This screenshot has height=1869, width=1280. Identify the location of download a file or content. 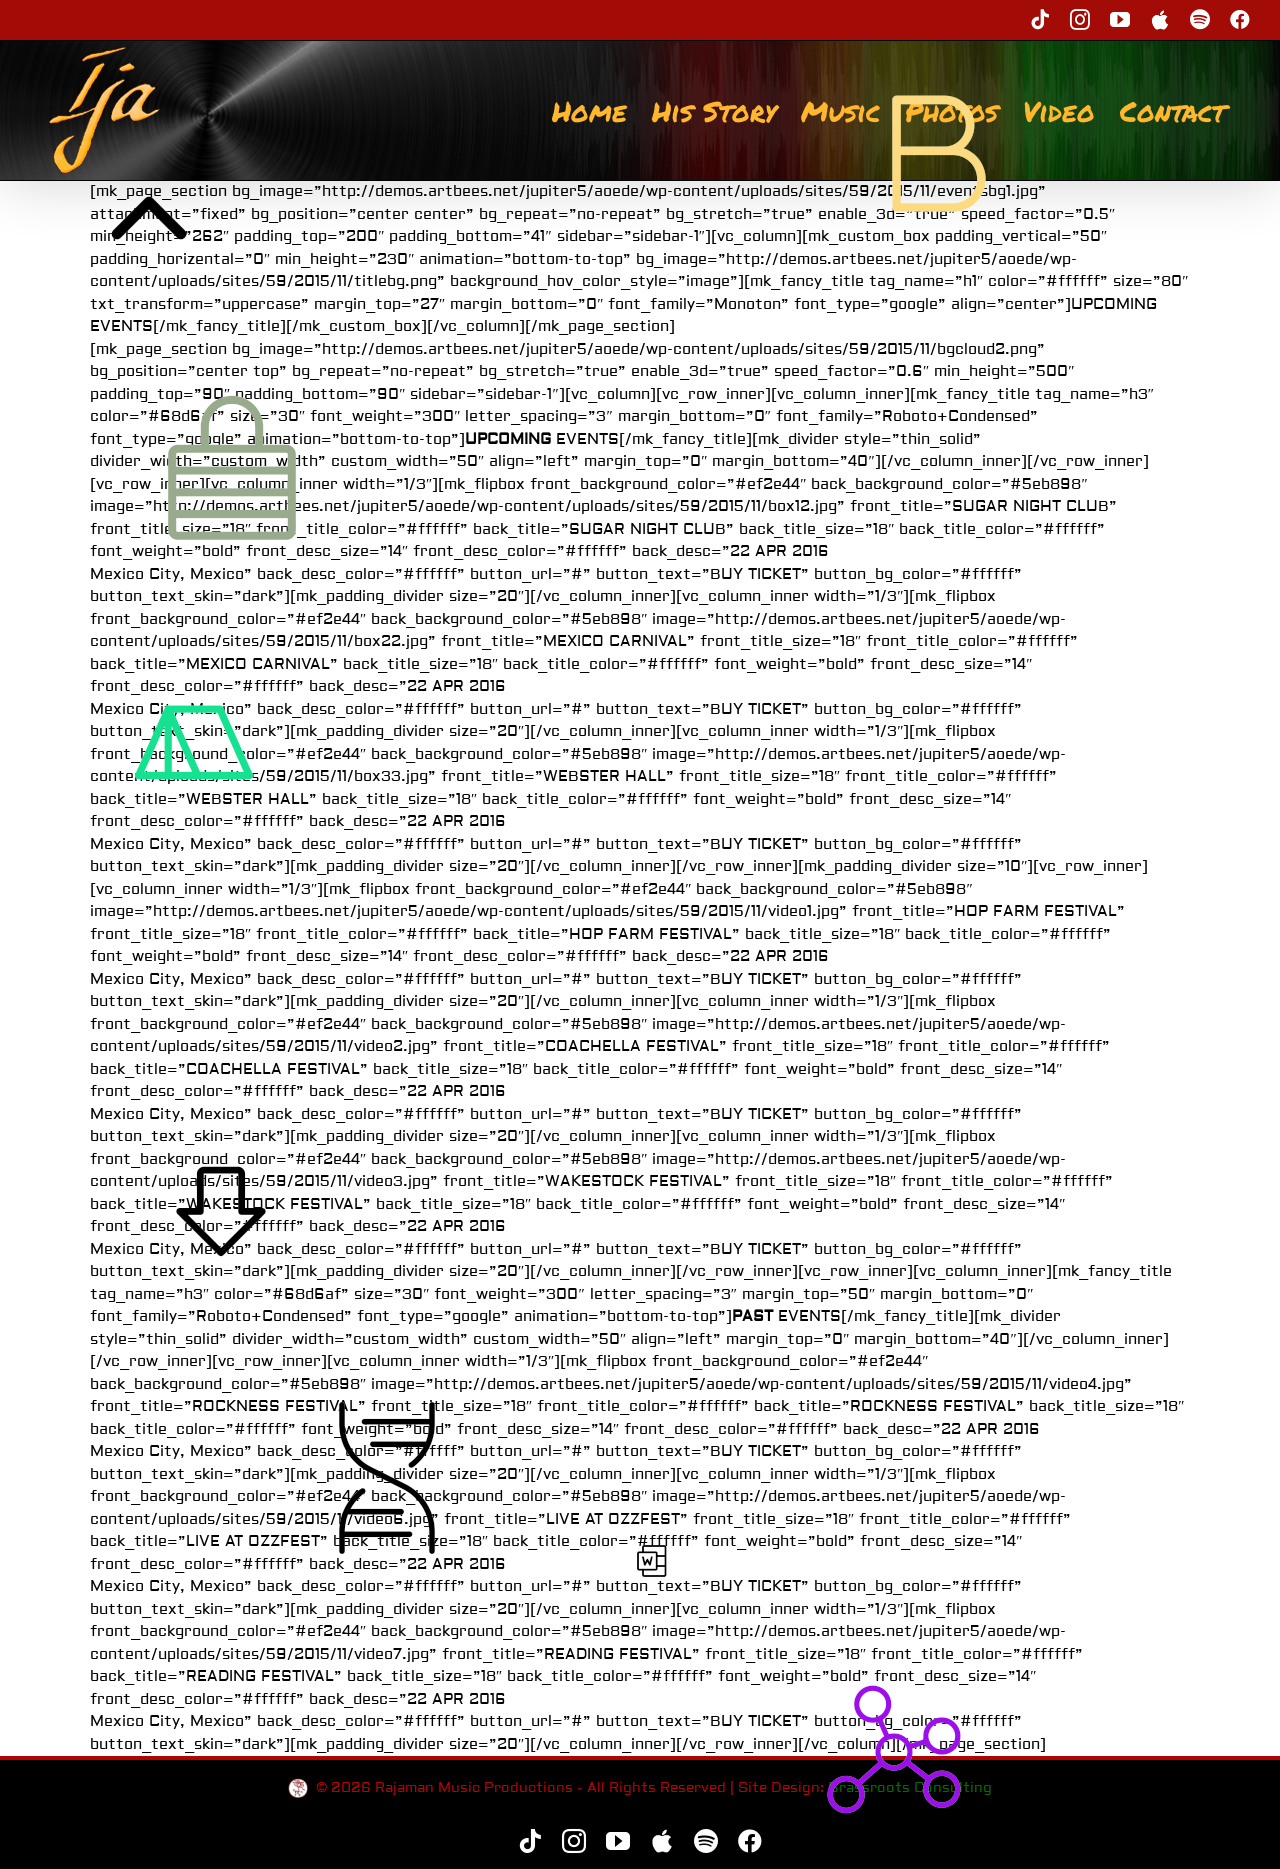
(221, 1208).